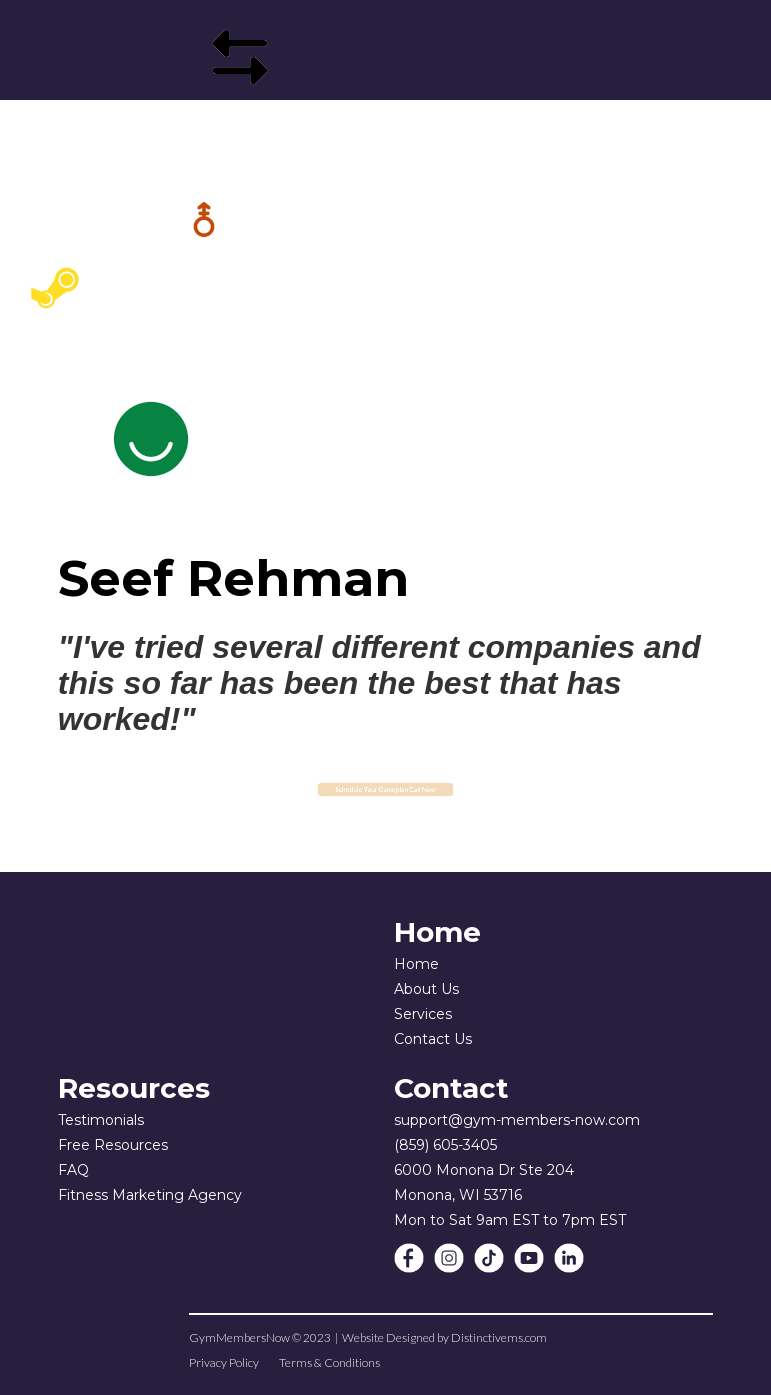 This screenshot has height=1395, width=771. Describe the element at coordinates (55, 288) in the screenshot. I see `open the Steam gaming platform` at that location.